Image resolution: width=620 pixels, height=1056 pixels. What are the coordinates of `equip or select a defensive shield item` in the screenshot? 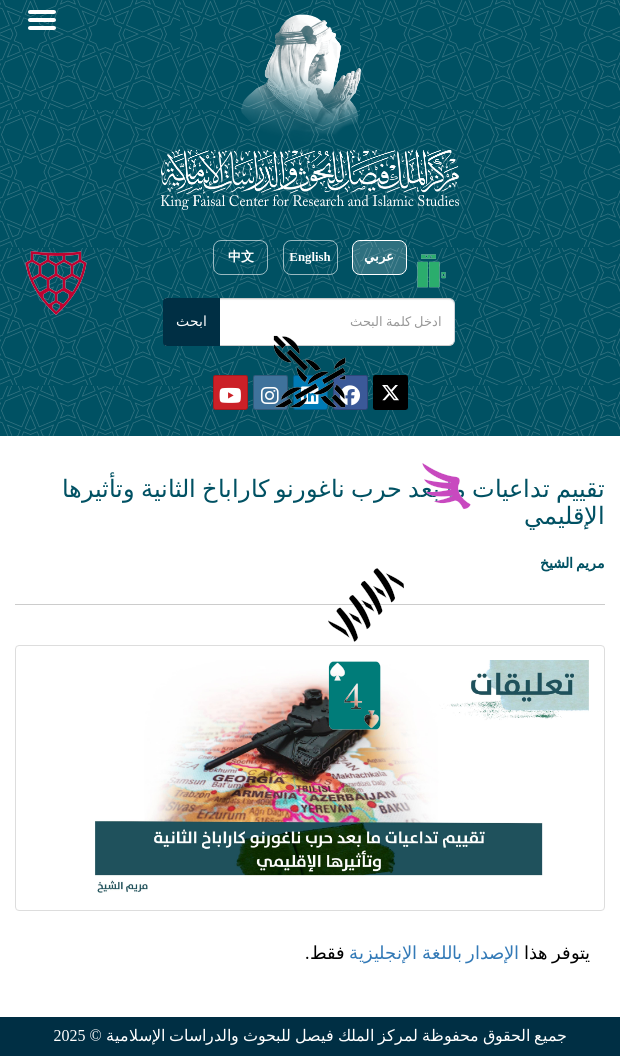 It's located at (56, 283).